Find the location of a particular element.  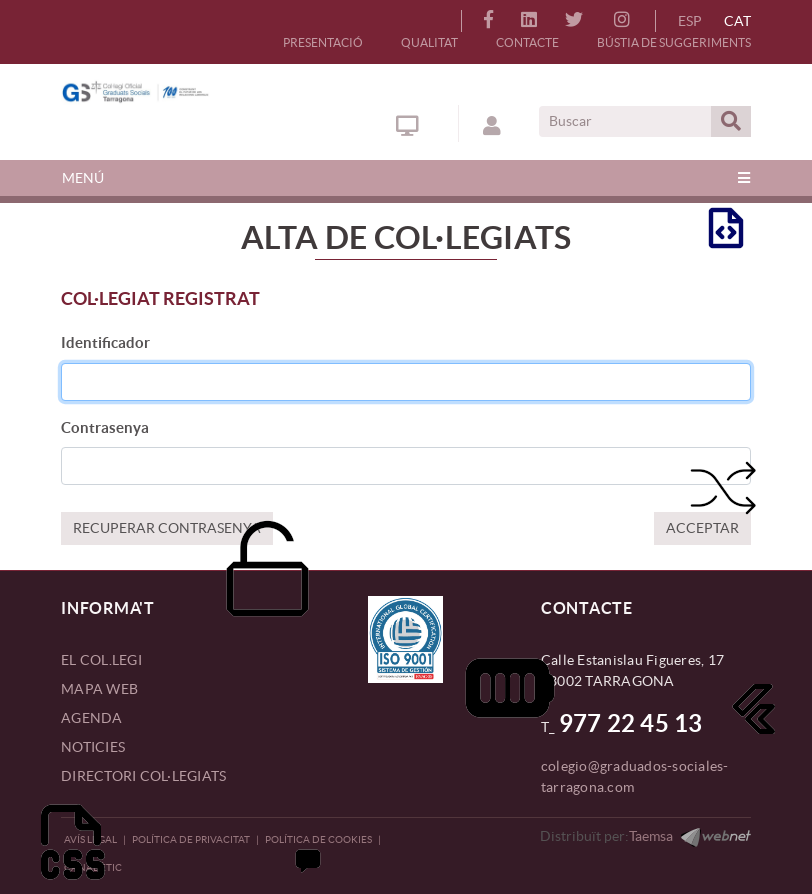

unlock a file or resource is located at coordinates (267, 568).